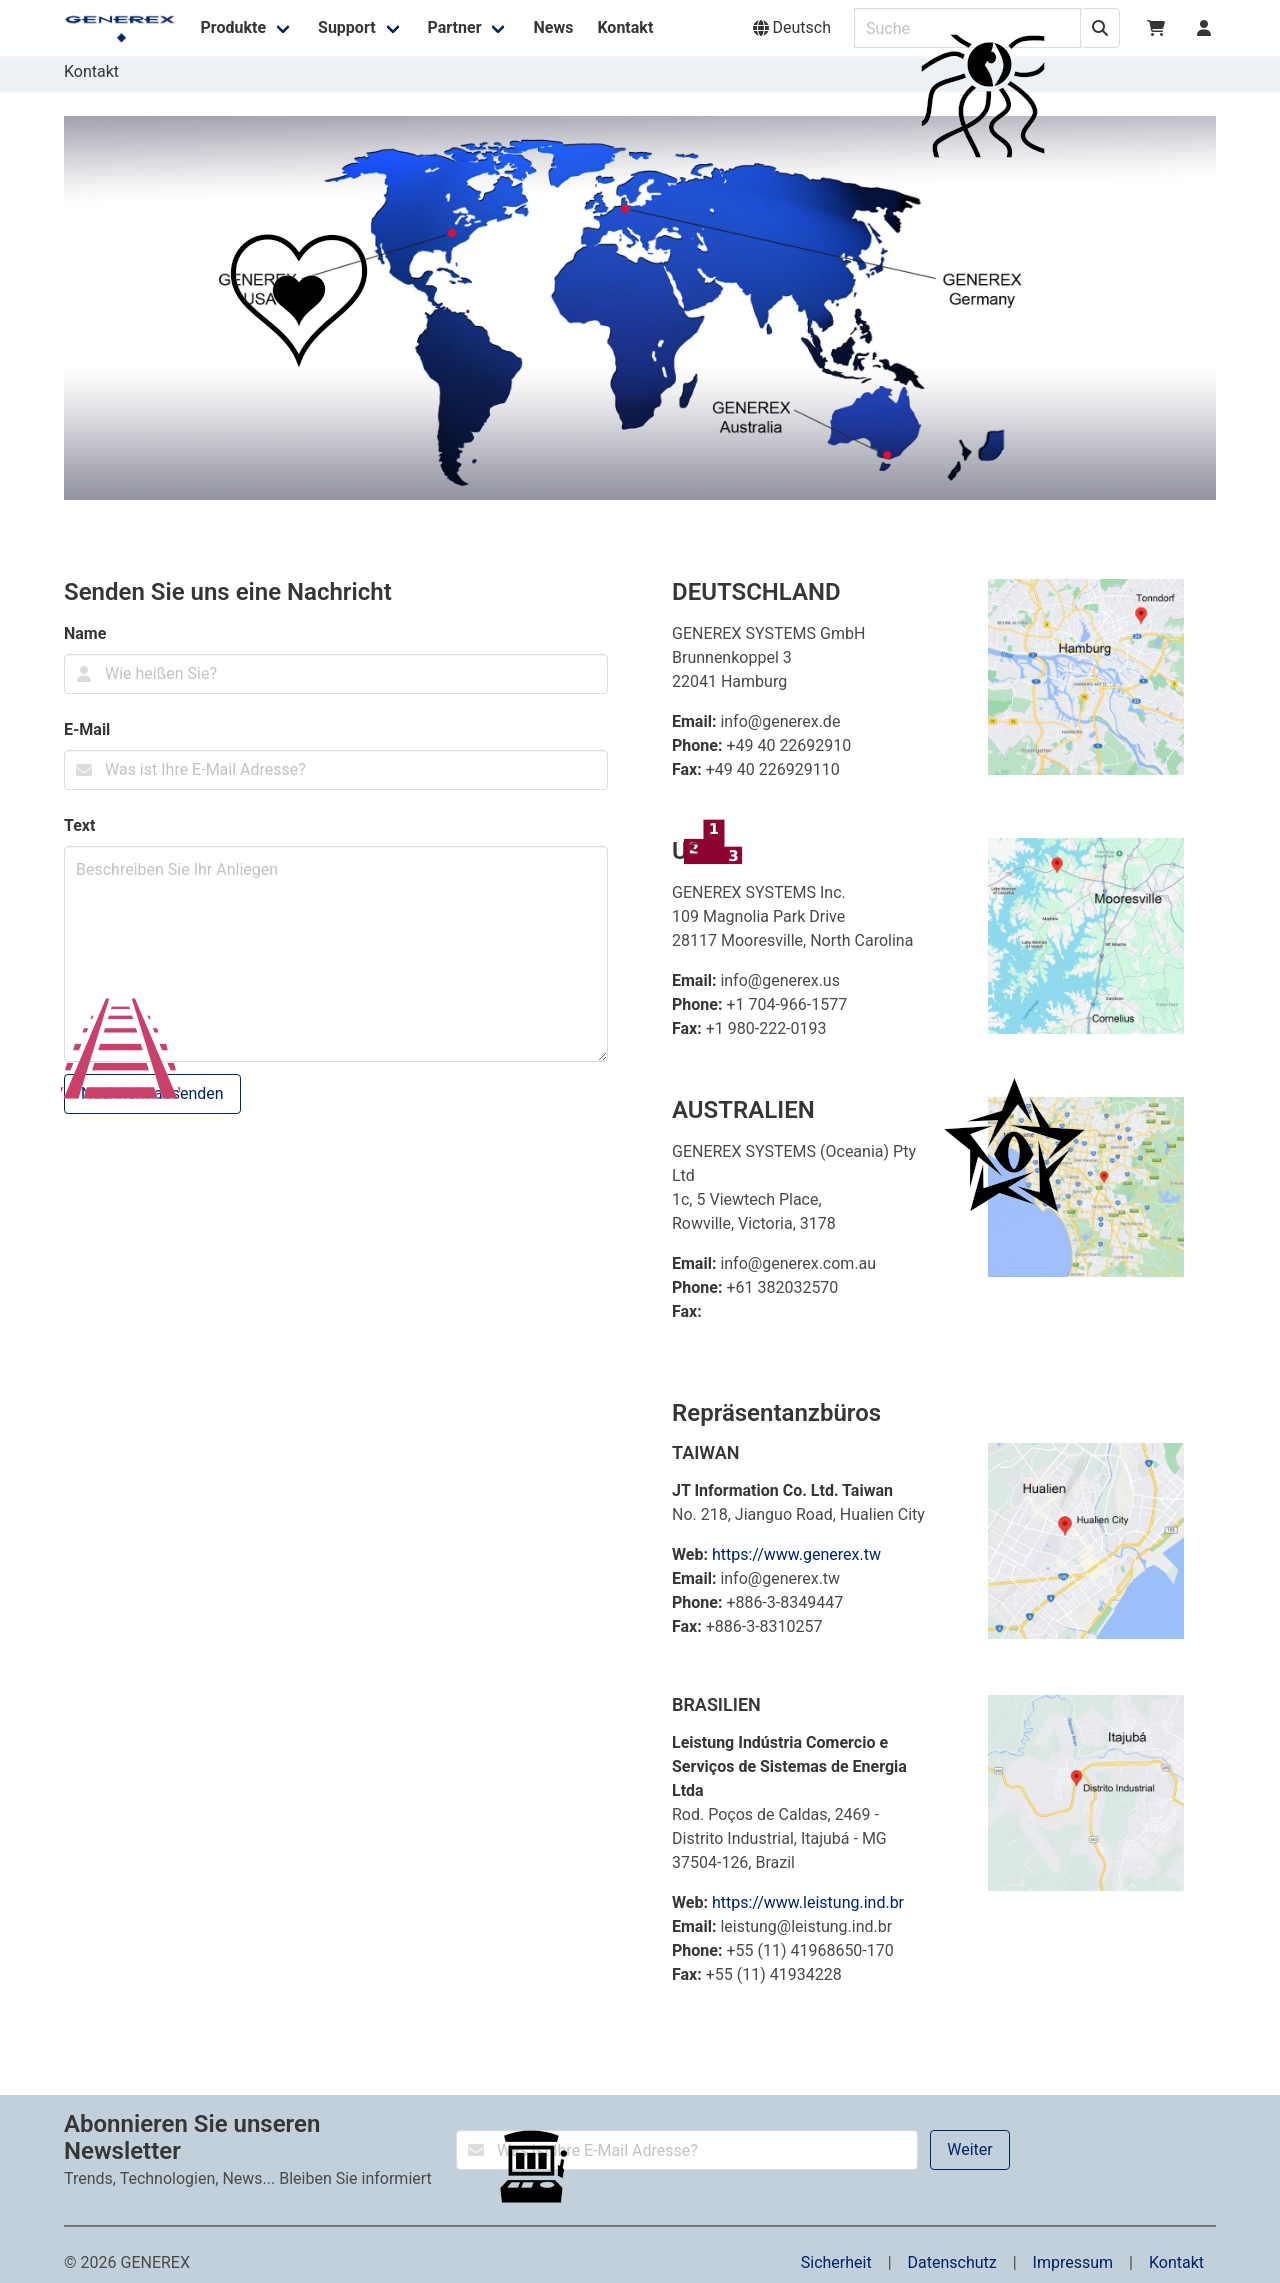 Image resolution: width=1280 pixels, height=2283 pixels. What do you see at coordinates (299, 301) in the screenshot?
I see `indicates a loved or favorited item` at bounding box center [299, 301].